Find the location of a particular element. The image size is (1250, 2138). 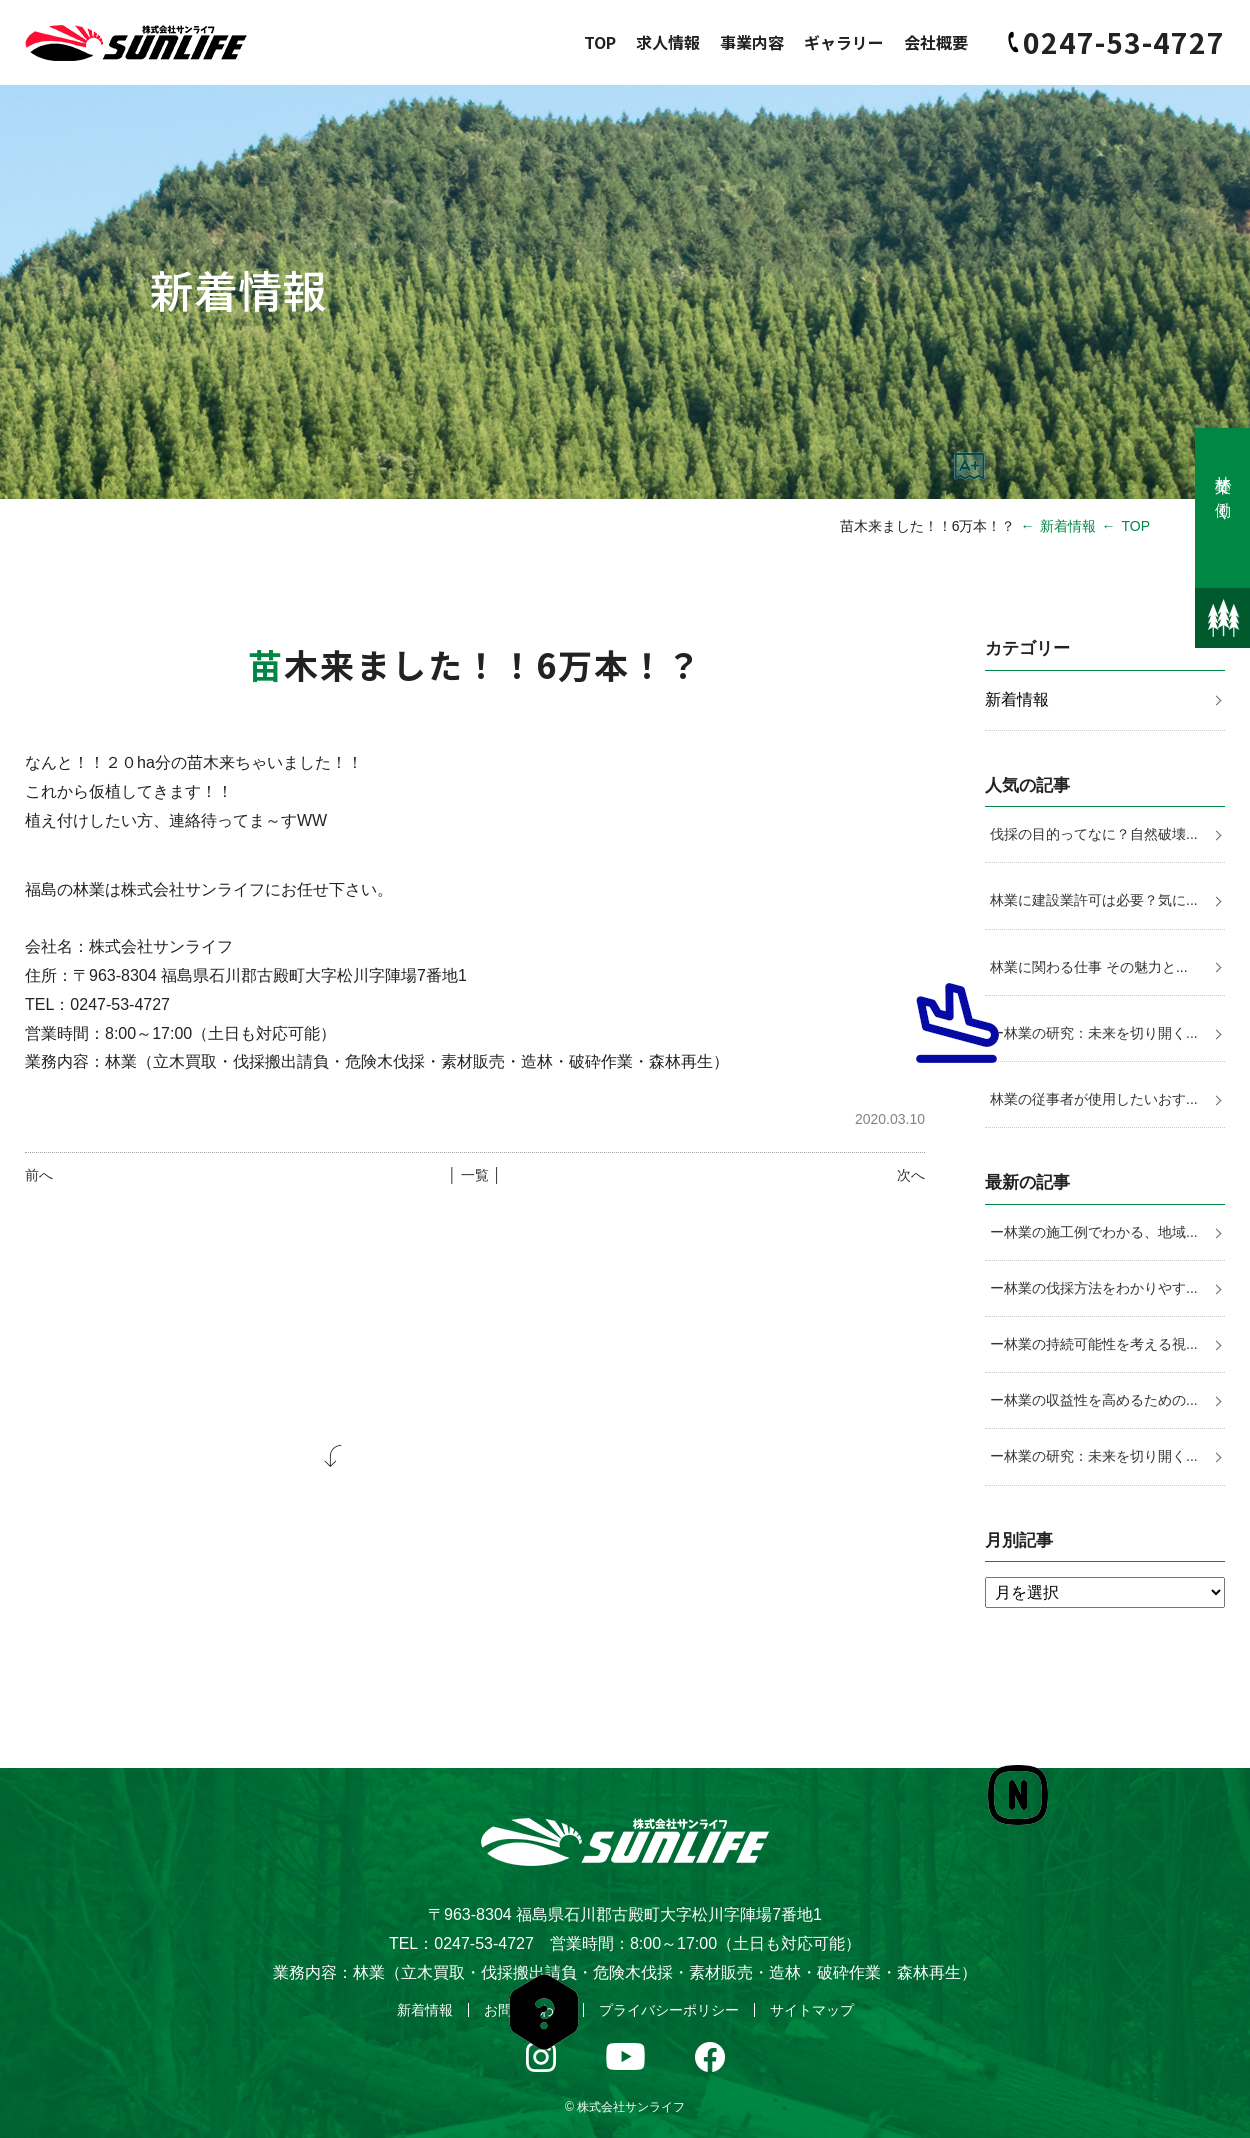

view flight arrival information is located at coordinates (956, 1022).